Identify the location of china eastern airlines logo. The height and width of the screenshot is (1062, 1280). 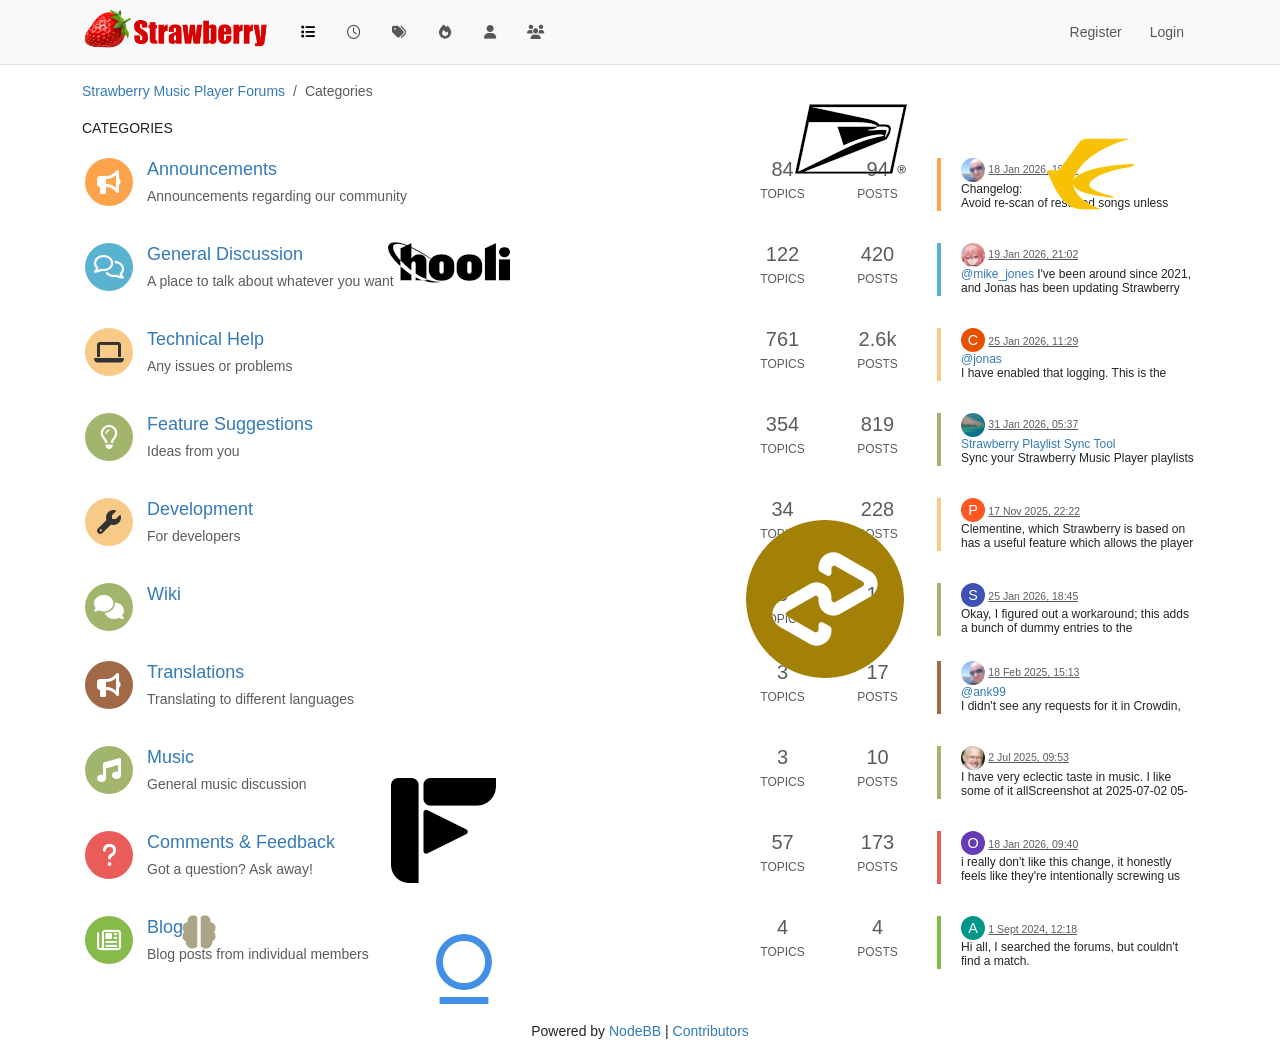
(1091, 174).